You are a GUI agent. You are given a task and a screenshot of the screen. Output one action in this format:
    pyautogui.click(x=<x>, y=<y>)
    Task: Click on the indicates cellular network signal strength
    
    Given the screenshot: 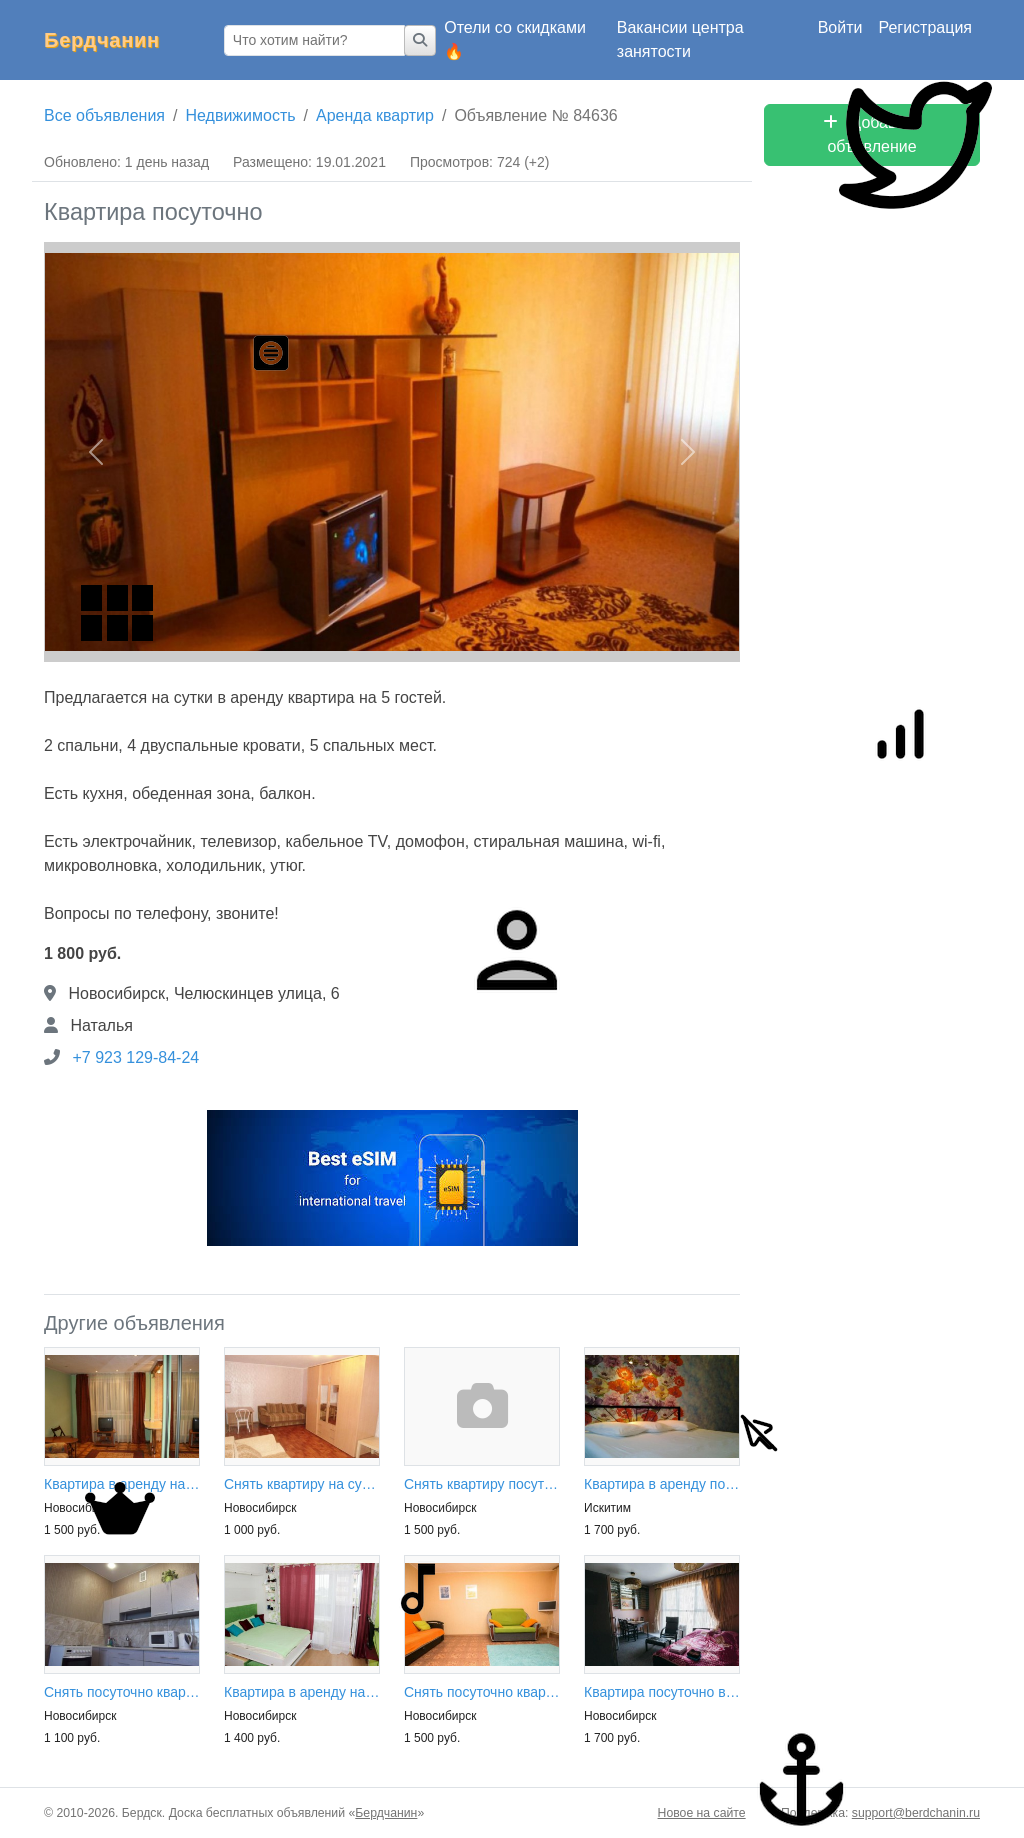 What is the action you would take?
    pyautogui.click(x=899, y=734)
    